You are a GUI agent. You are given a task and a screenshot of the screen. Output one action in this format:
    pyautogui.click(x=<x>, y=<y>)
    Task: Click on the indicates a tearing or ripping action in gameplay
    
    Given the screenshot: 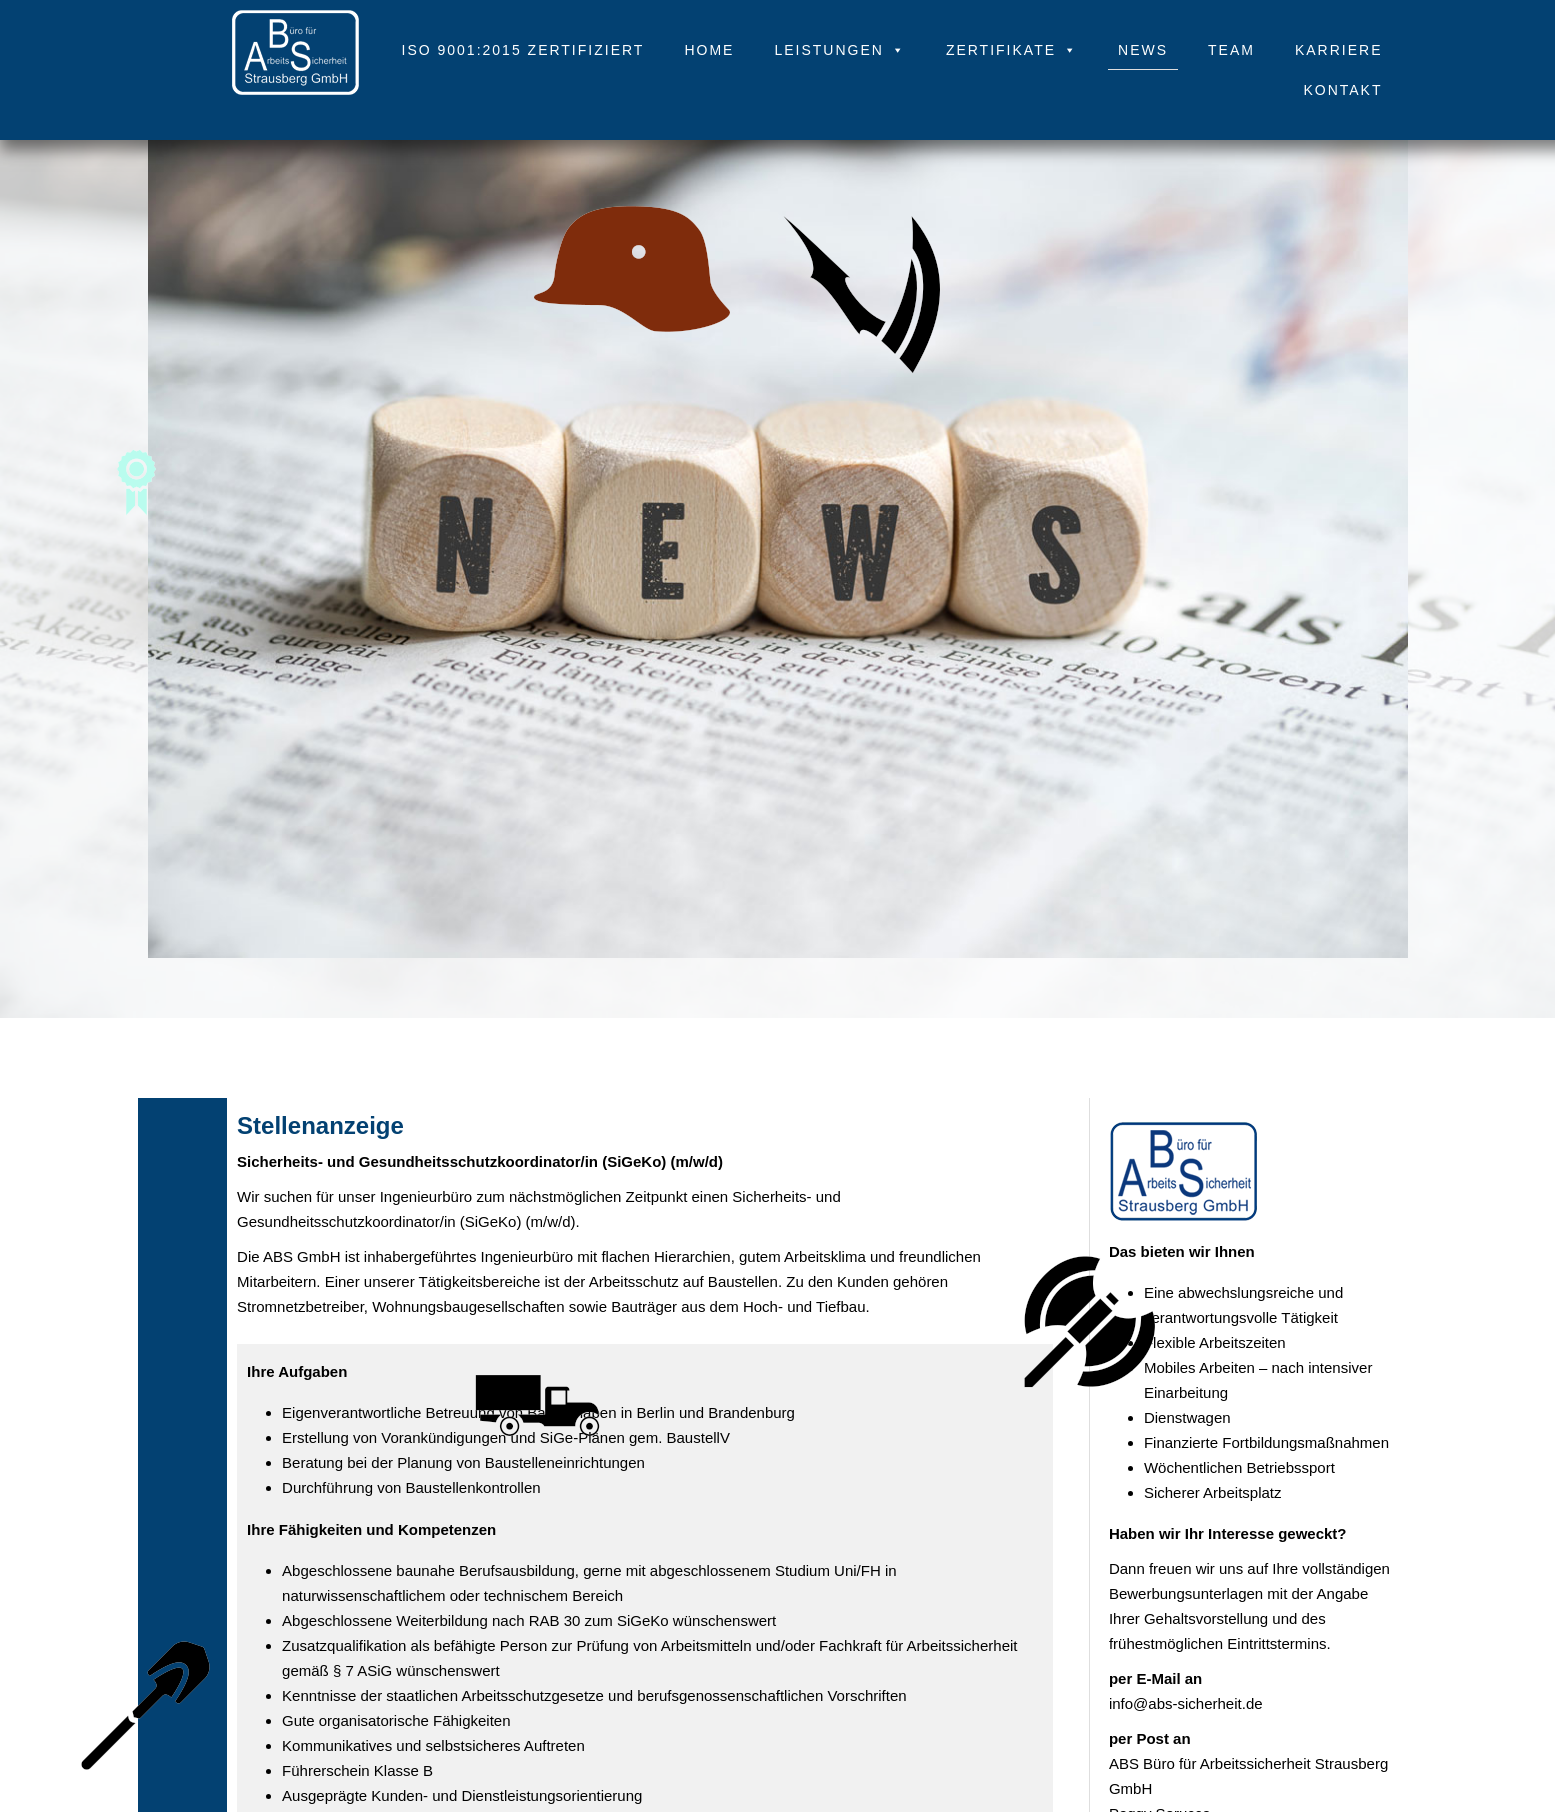 What is the action you would take?
    pyautogui.click(x=862, y=294)
    